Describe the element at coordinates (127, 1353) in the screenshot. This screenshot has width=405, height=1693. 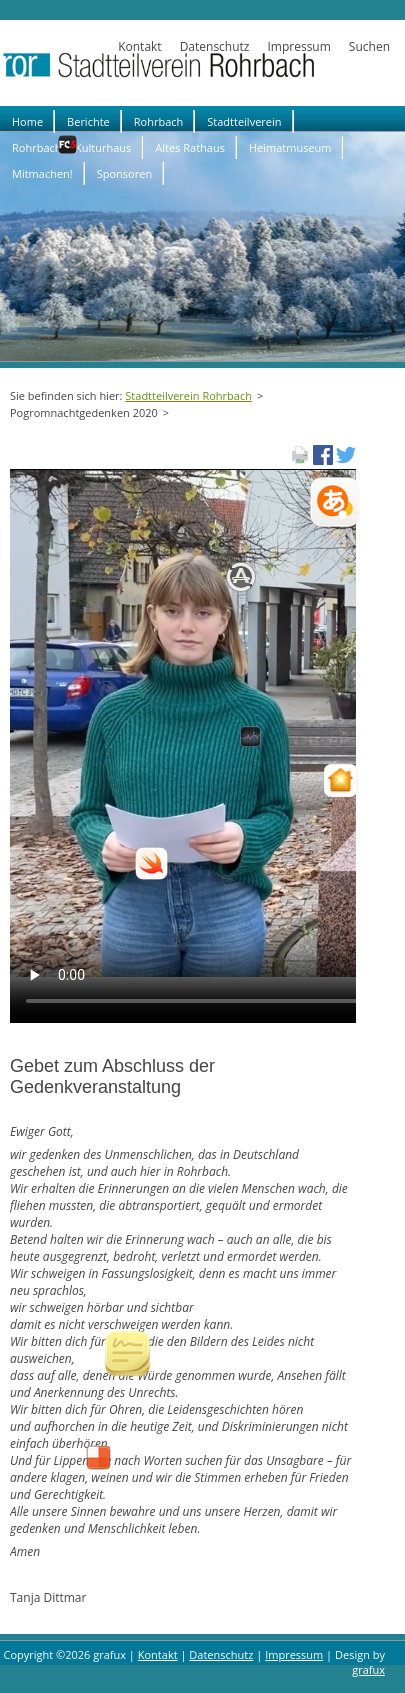
I see `open the Stickies app for quick notes` at that location.